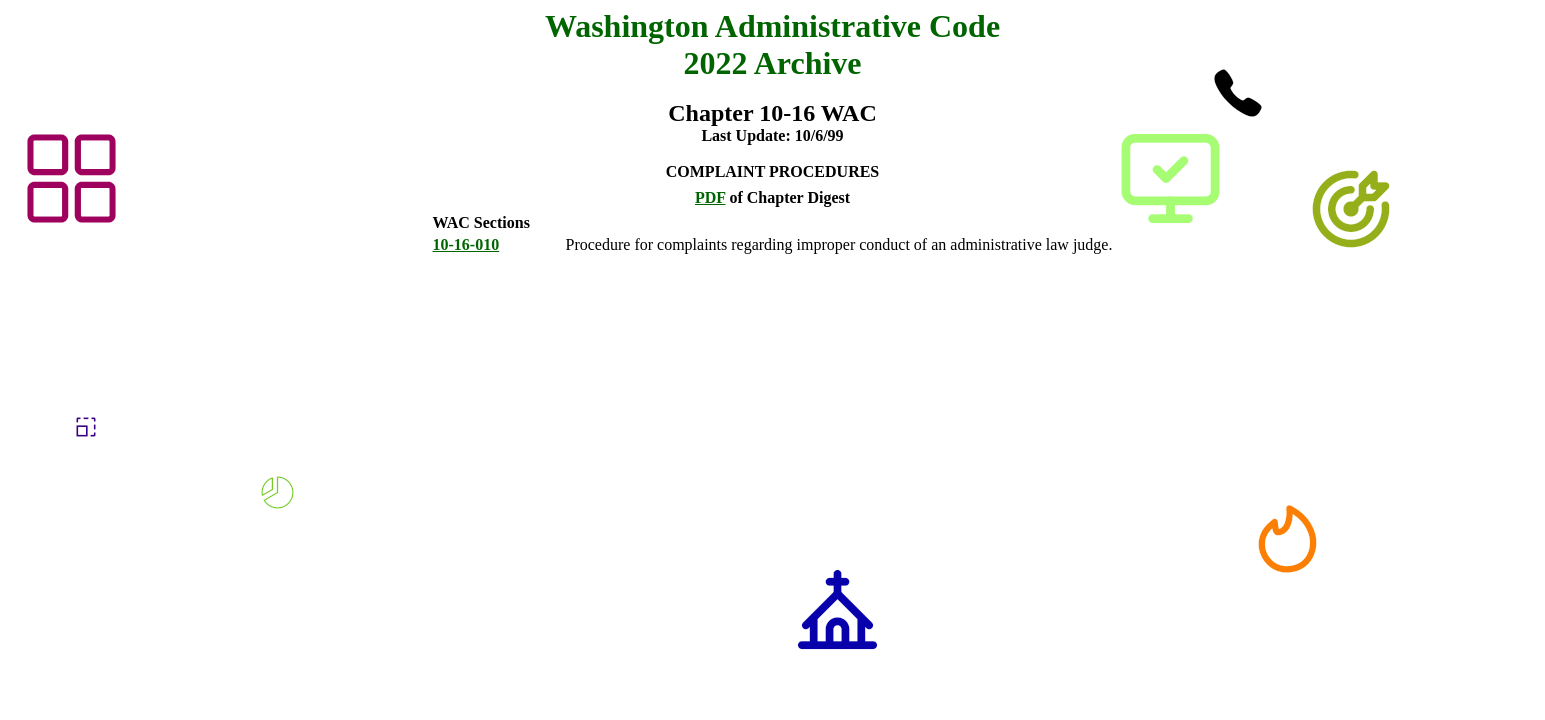  Describe the element at coordinates (1287, 540) in the screenshot. I see `open tinder dating app` at that location.